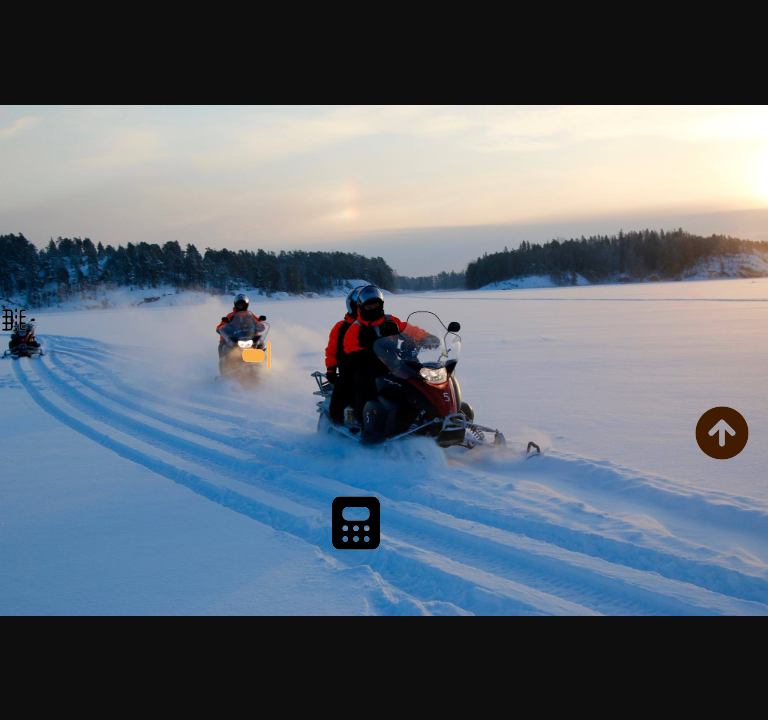  What do you see at coordinates (356, 523) in the screenshot?
I see `open the calculator app` at bounding box center [356, 523].